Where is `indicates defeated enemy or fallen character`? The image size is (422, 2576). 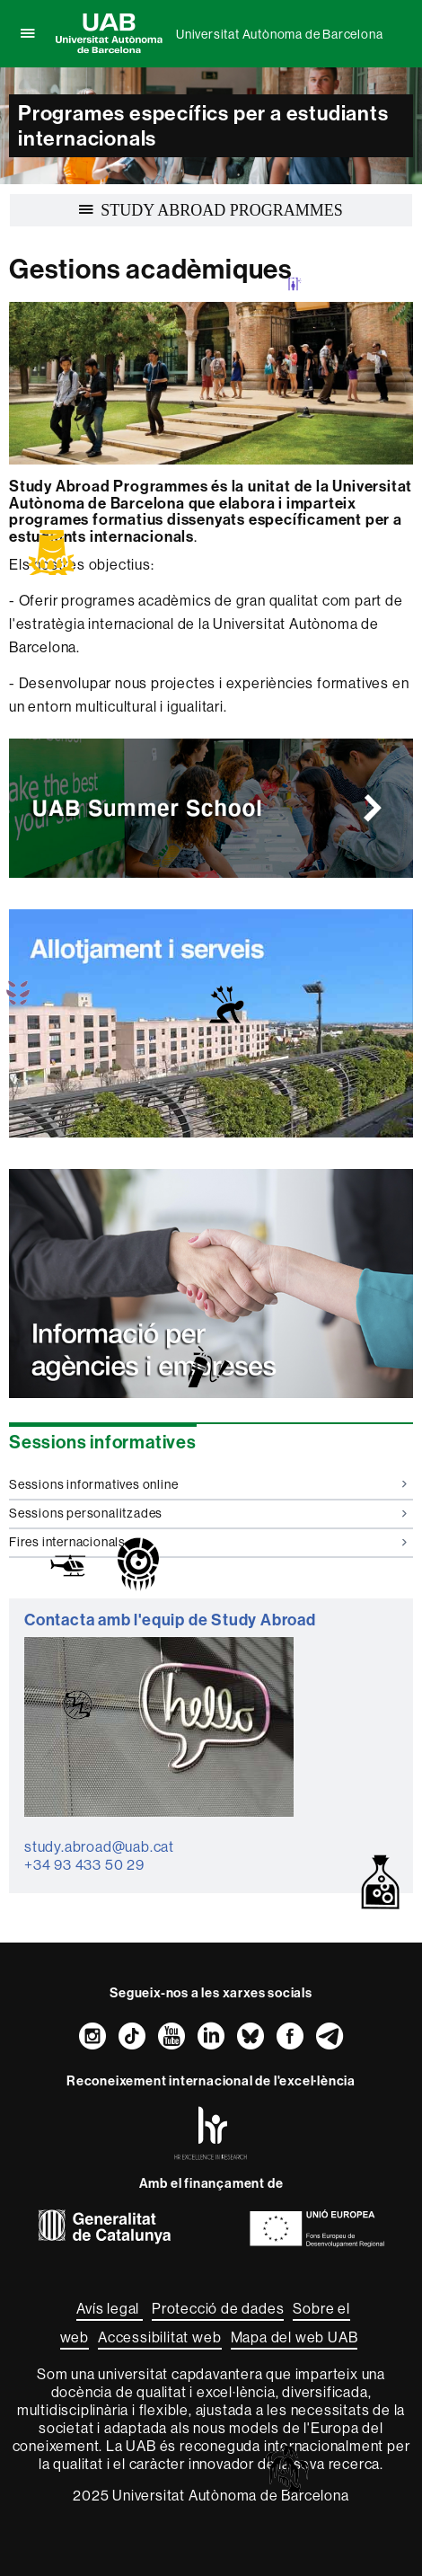 indicates defeated enemy or fallen character is located at coordinates (226, 1004).